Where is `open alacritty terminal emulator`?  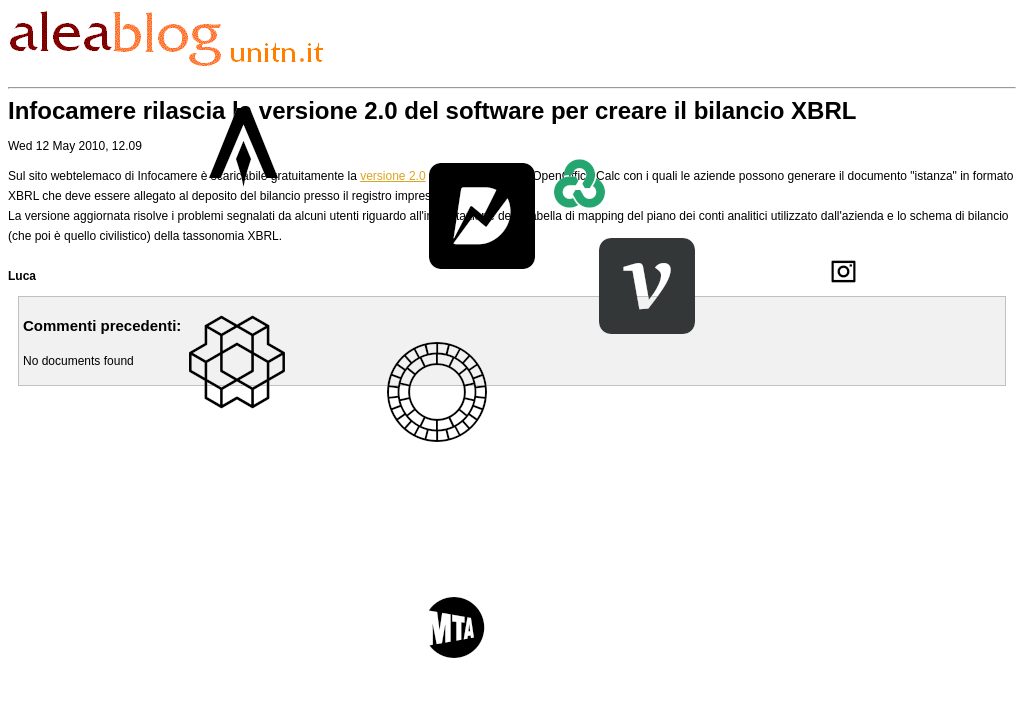 open alacritty terminal emulator is located at coordinates (243, 147).